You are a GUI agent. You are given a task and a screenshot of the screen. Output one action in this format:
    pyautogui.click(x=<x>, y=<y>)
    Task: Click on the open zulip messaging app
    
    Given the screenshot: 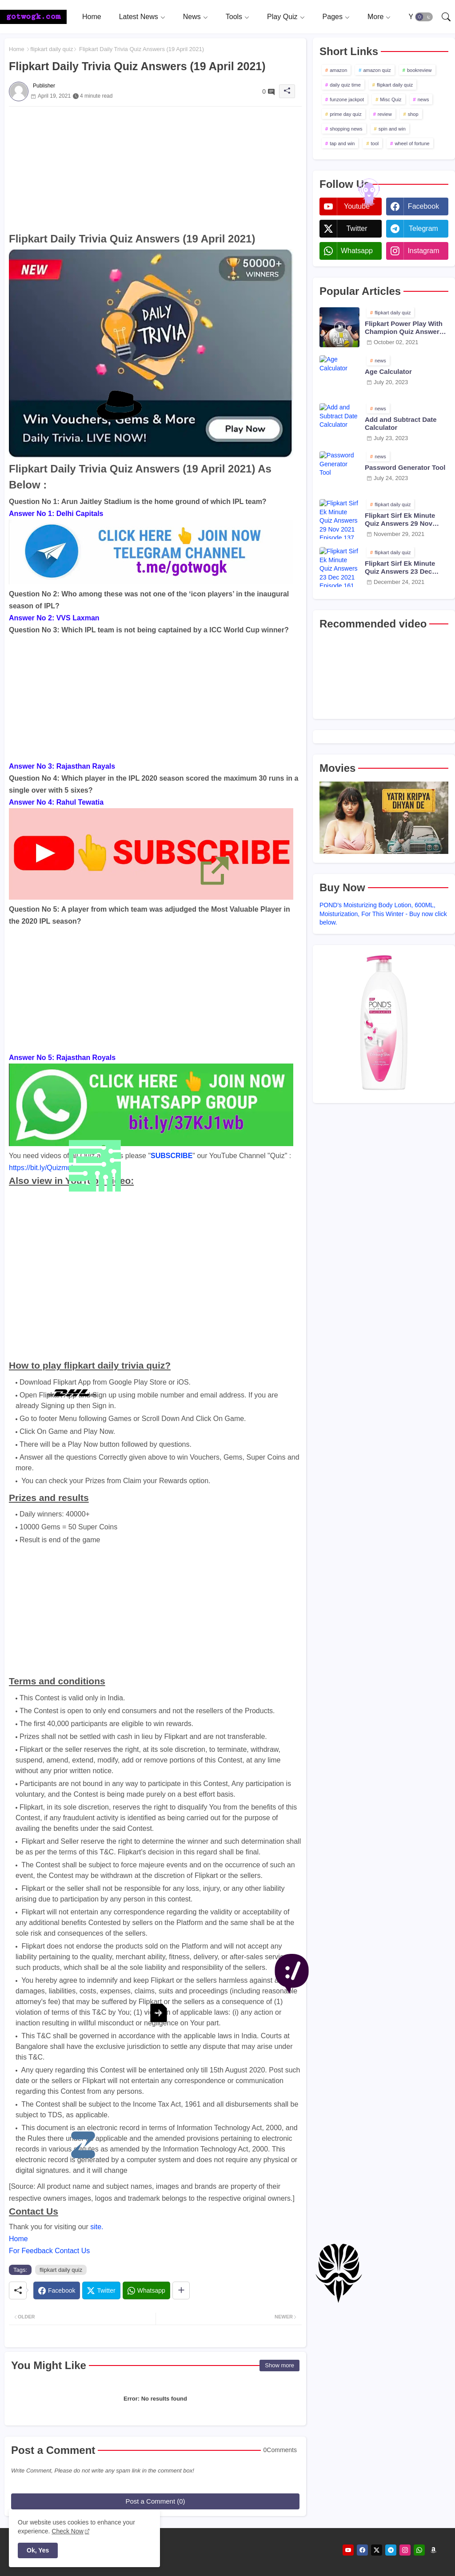 What is the action you would take?
    pyautogui.click(x=83, y=2145)
    